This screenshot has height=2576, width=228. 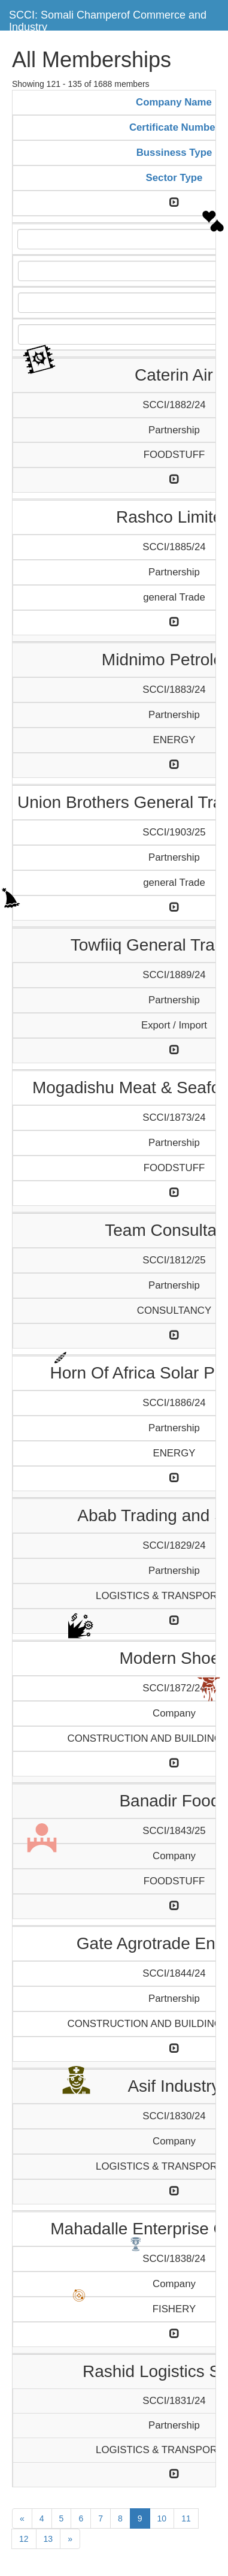 What do you see at coordinates (208, 1689) in the screenshot?
I see `indicates a ceiling hazard or obstacle in gameplay` at bounding box center [208, 1689].